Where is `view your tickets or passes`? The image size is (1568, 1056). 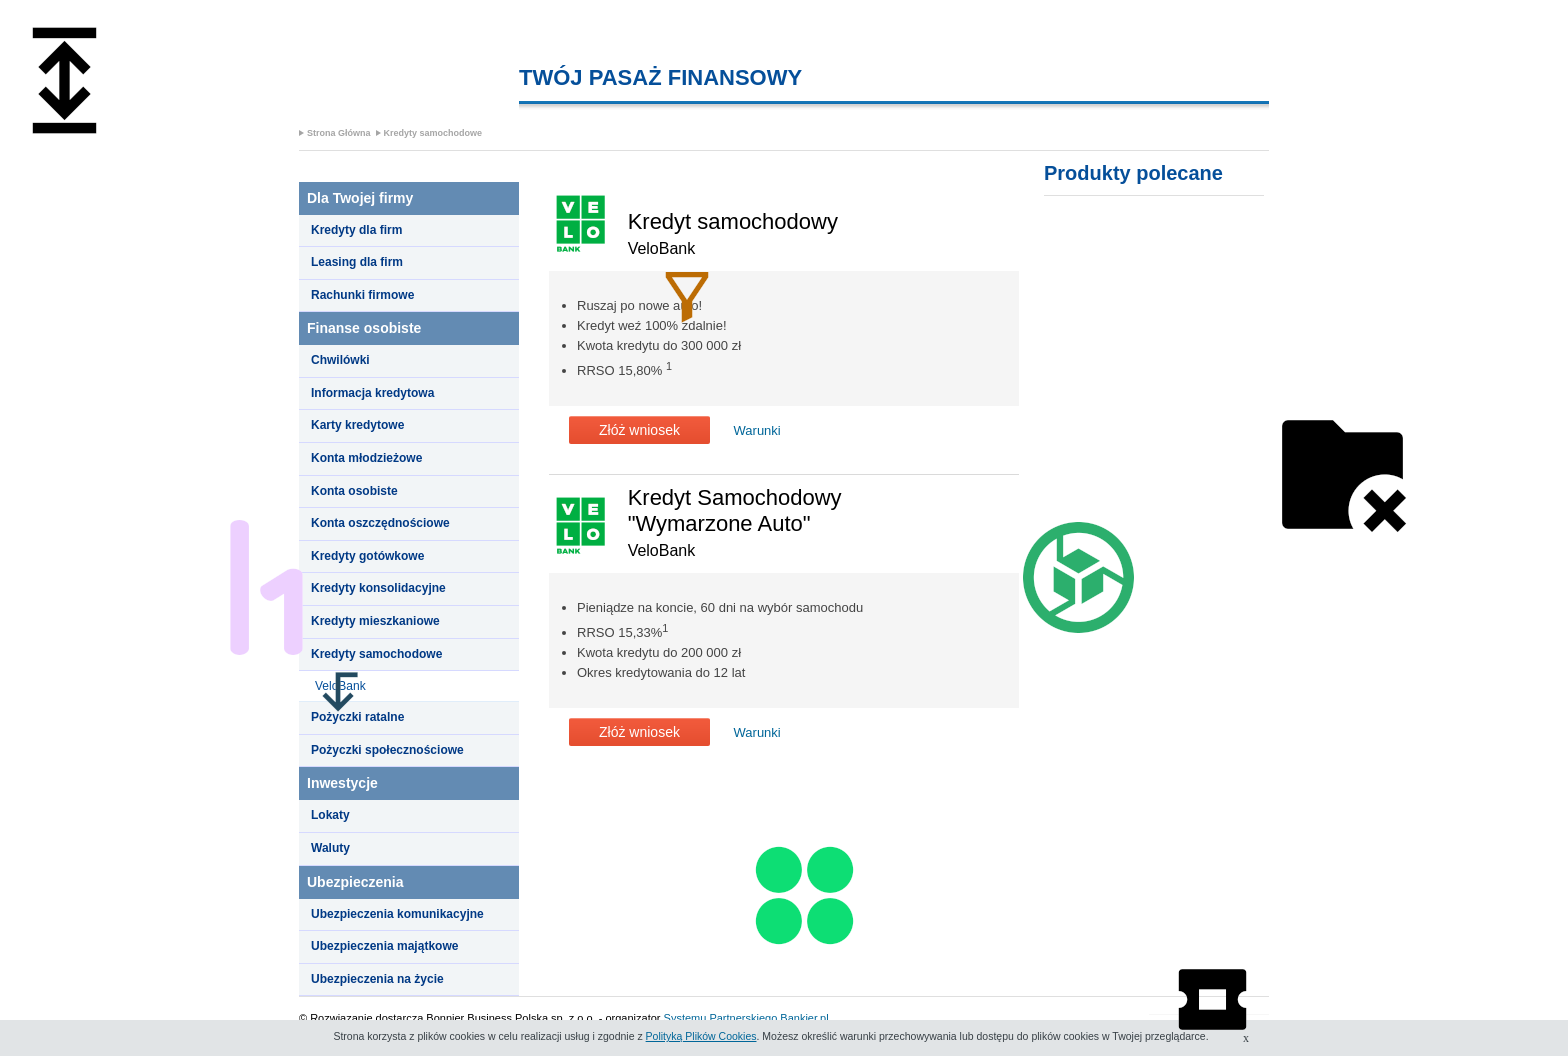
view your tickets or passes is located at coordinates (1212, 999).